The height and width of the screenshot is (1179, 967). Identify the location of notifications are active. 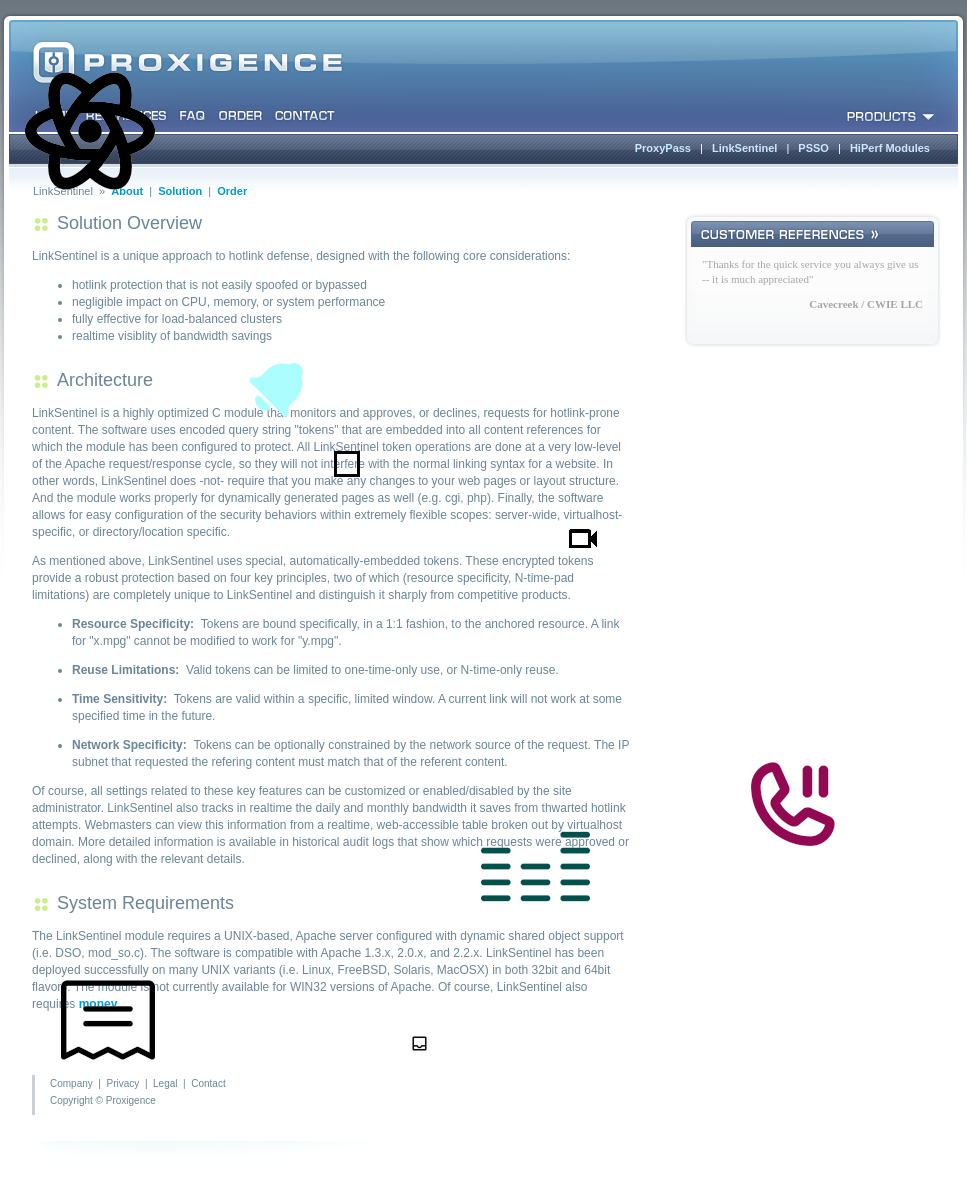
(276, 389).